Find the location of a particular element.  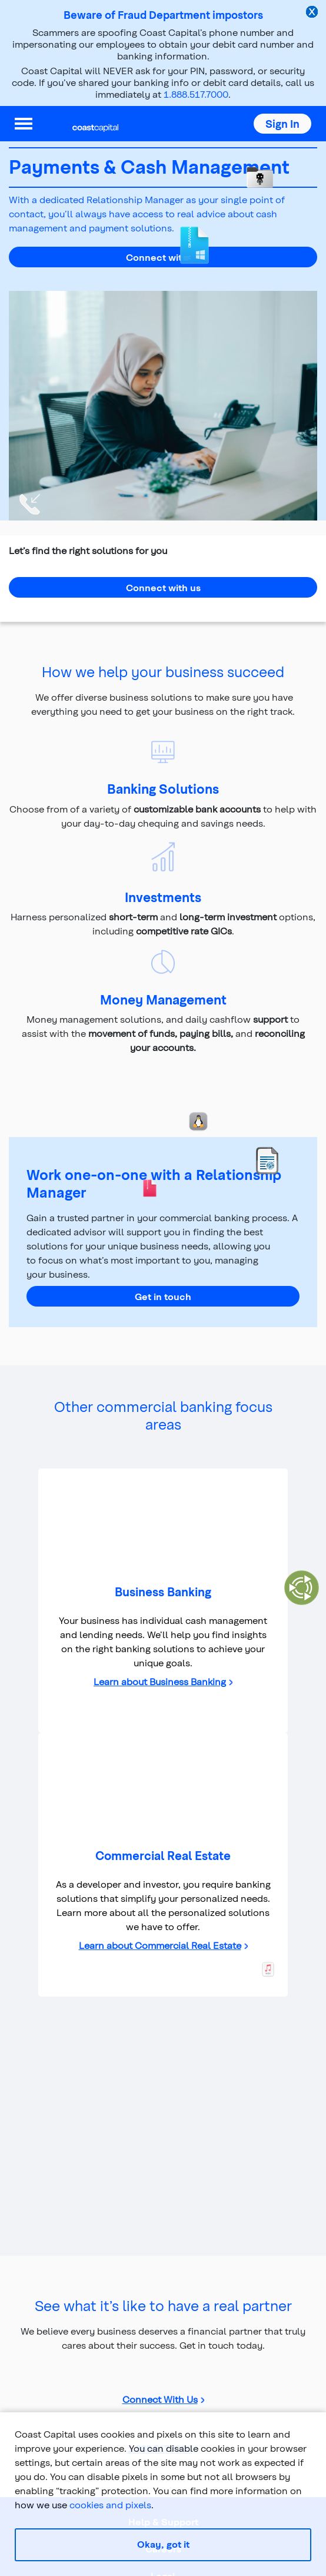

incoming call notification is located at coordinates (29, 504).